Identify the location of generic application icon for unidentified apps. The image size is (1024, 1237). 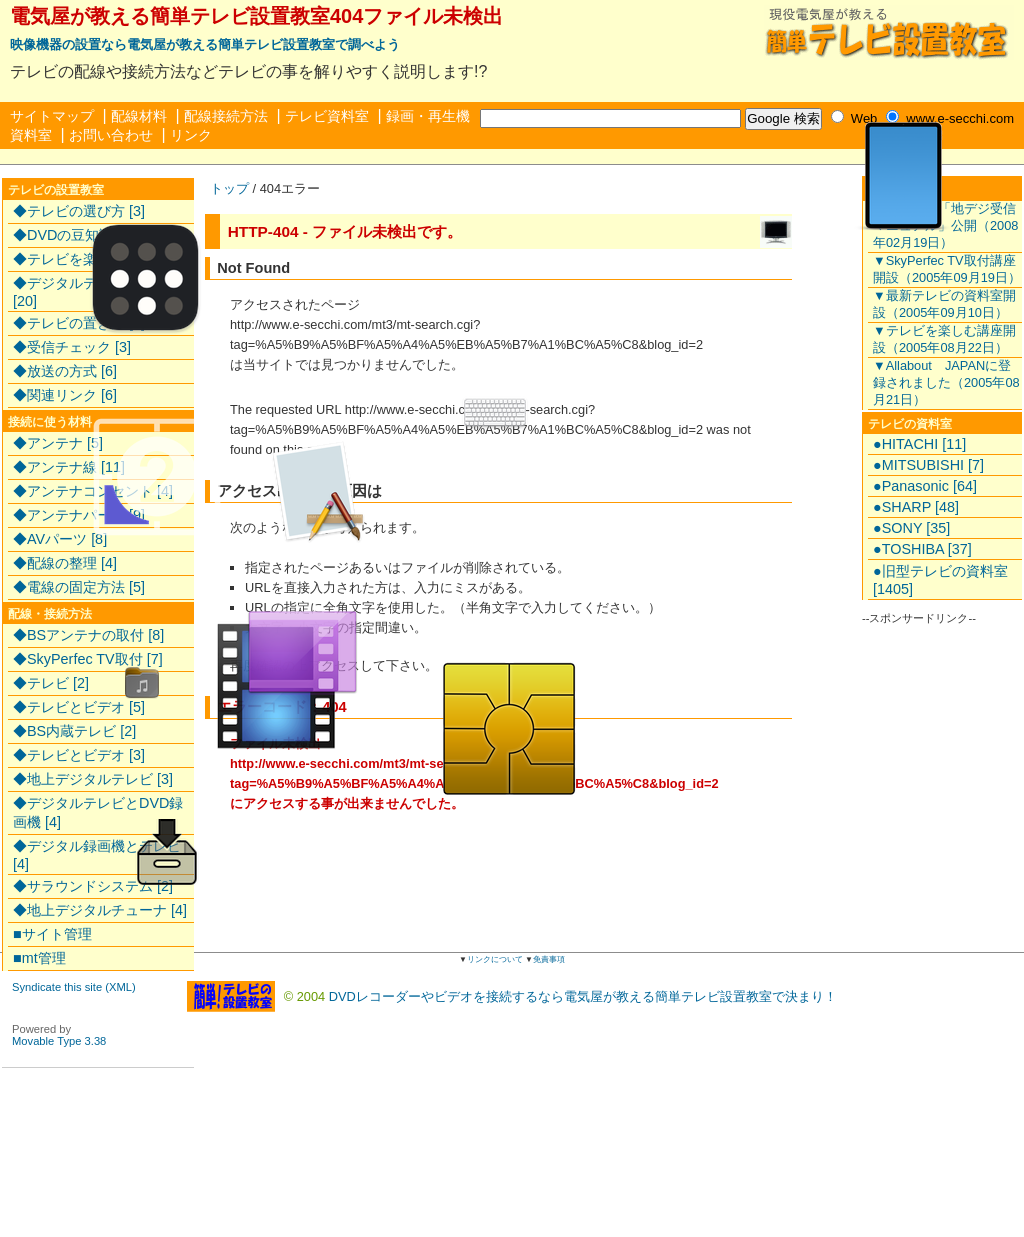
(314, 491).